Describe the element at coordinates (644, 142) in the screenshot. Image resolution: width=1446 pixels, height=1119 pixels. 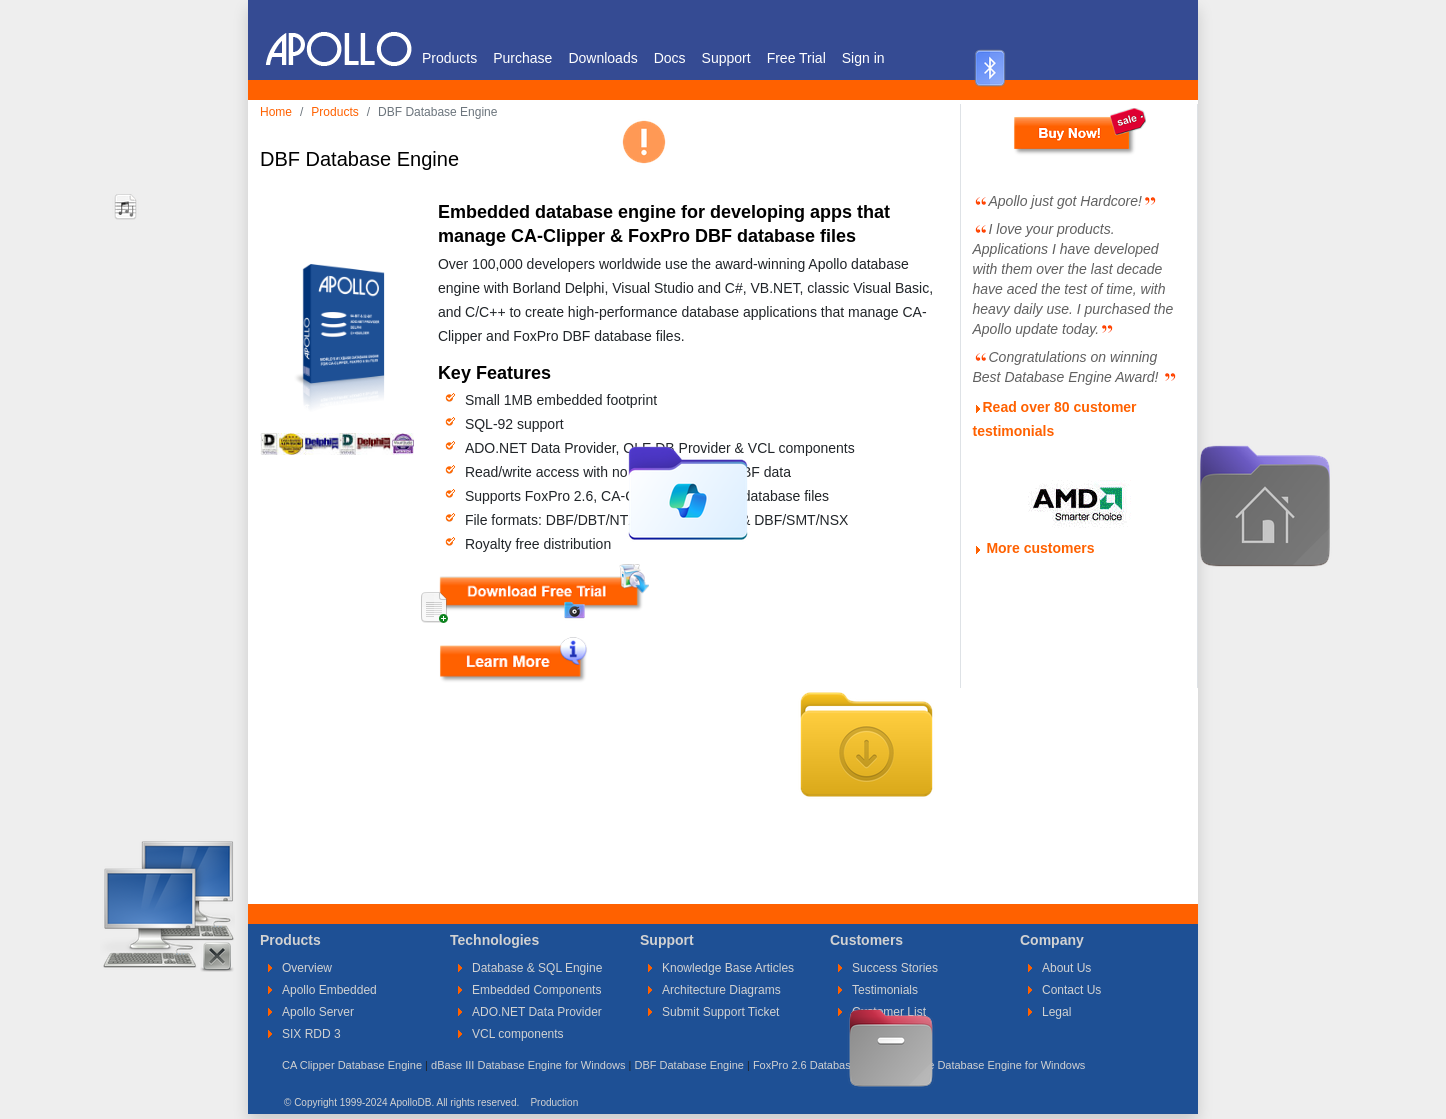
I see `indicates locally modified file not yet staged for commit` at that location.